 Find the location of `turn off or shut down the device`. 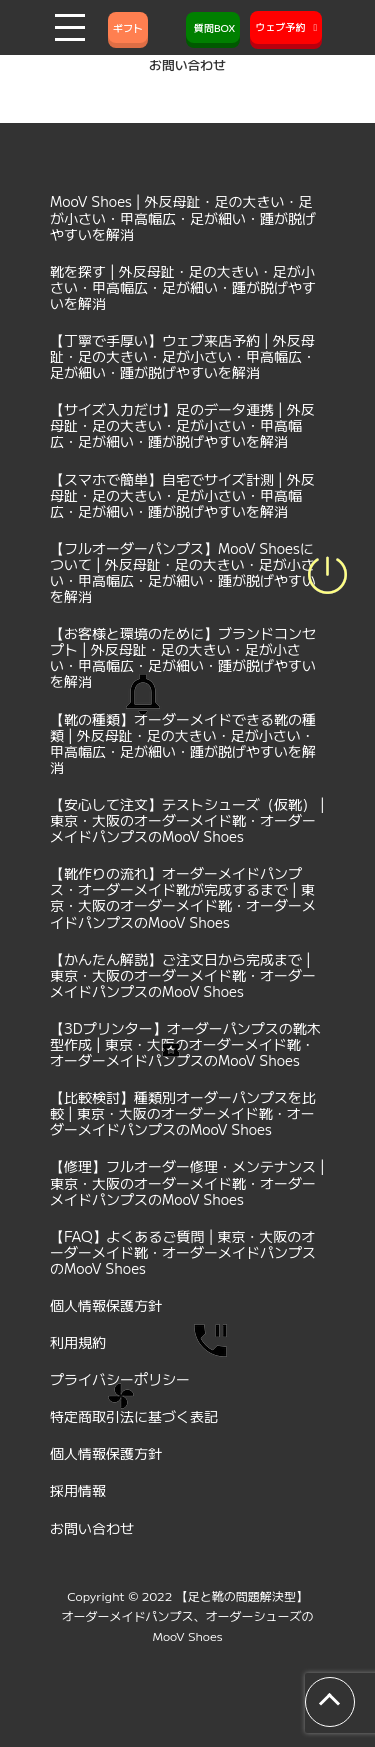

turn off or shut down the device is located at coordinates (327, 574).